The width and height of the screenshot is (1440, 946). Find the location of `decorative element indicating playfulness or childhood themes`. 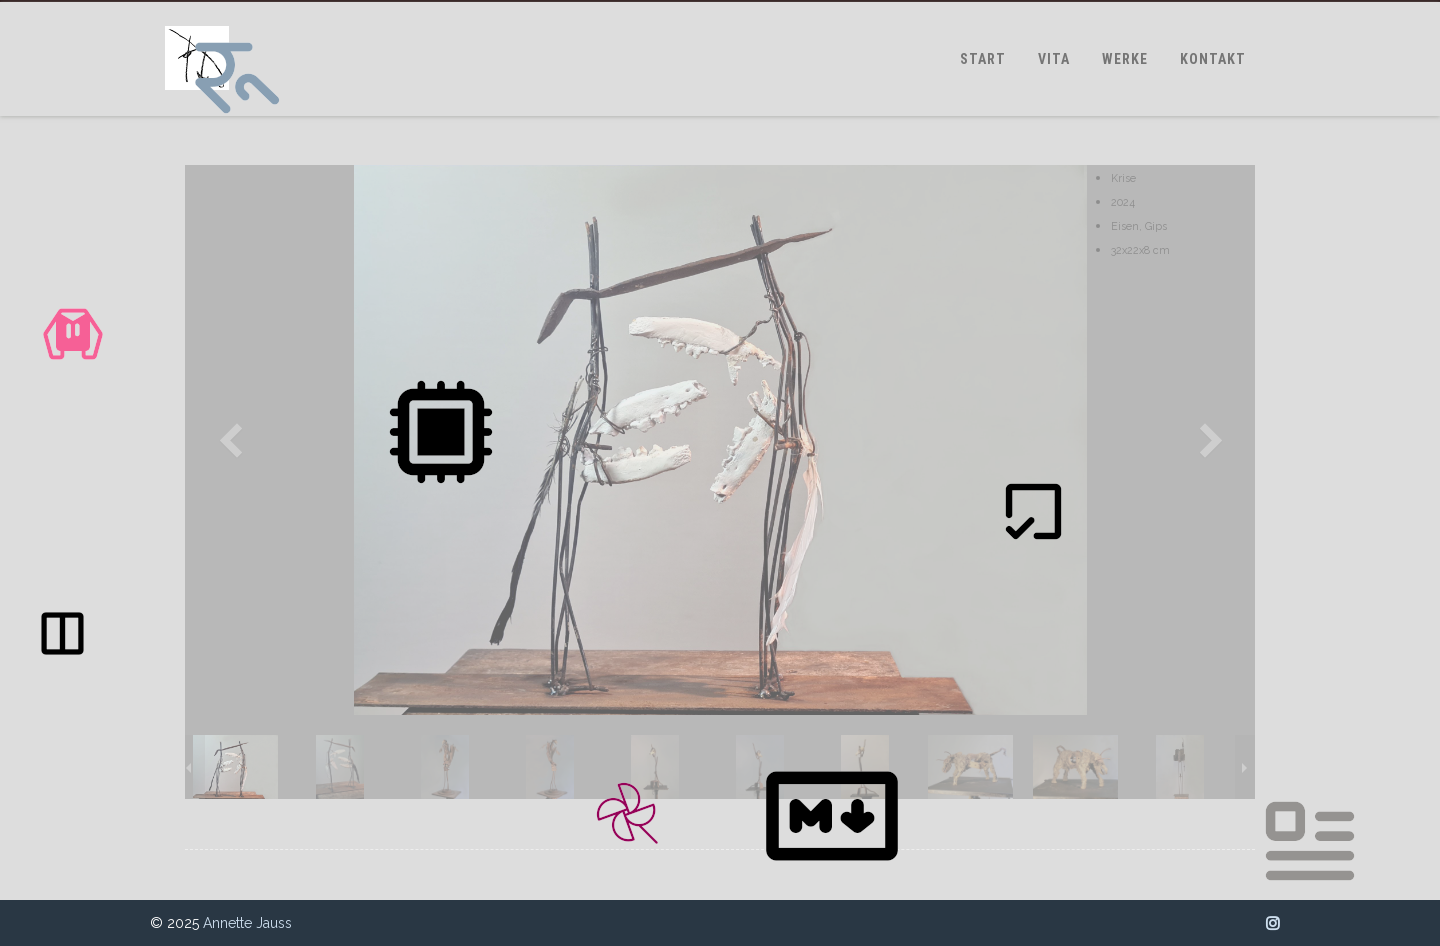

decorative element indicating playfulness or childhood themes is located at coordinates (628, 814).